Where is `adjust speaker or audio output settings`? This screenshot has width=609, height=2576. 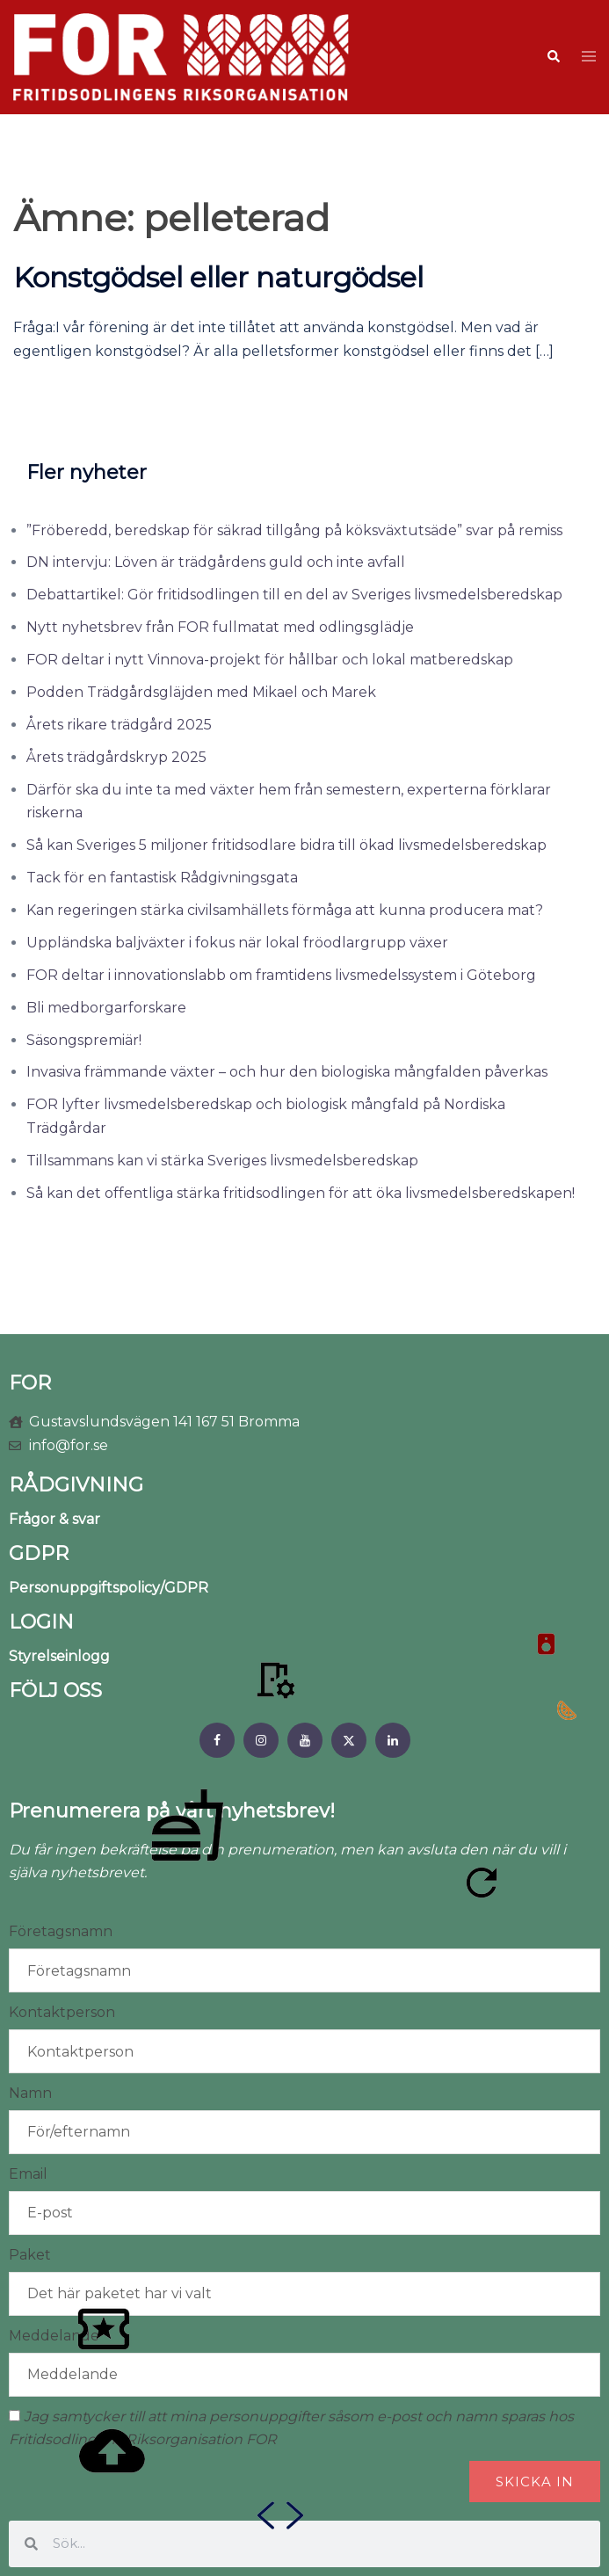 adjust speaker or audio output settings is located at coordinates (546, 1644).